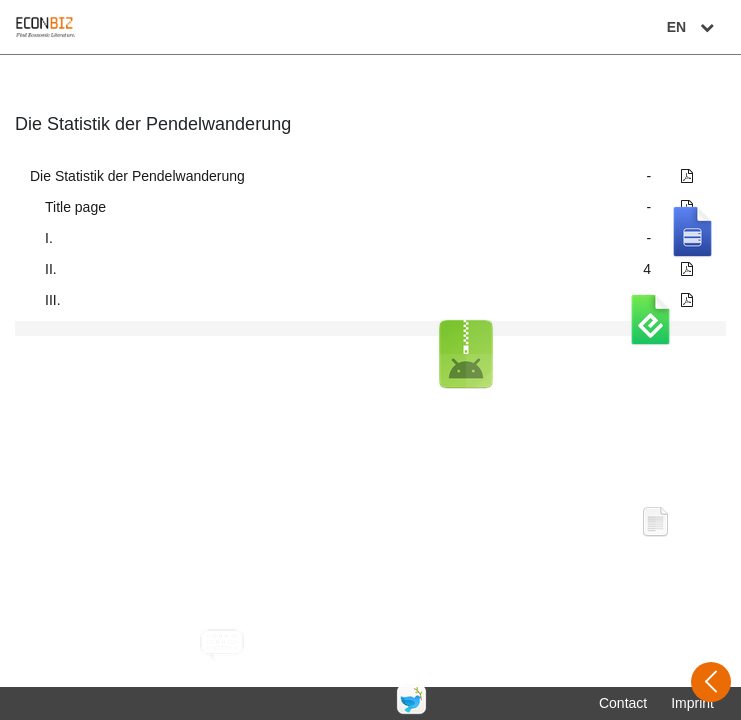  I want to click on an epub ebook file, so click(650, 320).